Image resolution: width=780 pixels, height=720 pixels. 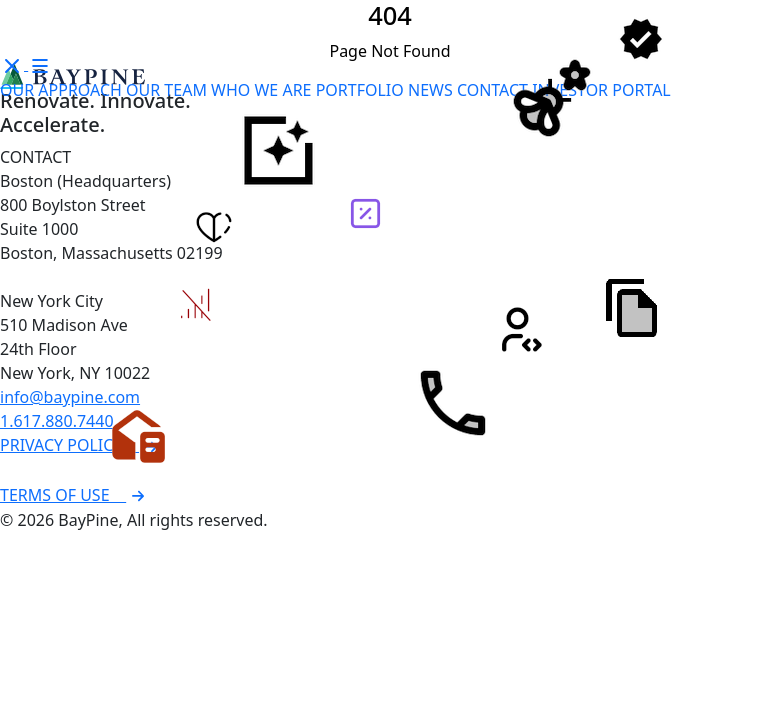 What do you see at coordinates (278, 150) in the screenshot?
I see `apply filters or effects to a photo` at bounding box center [278, 150].